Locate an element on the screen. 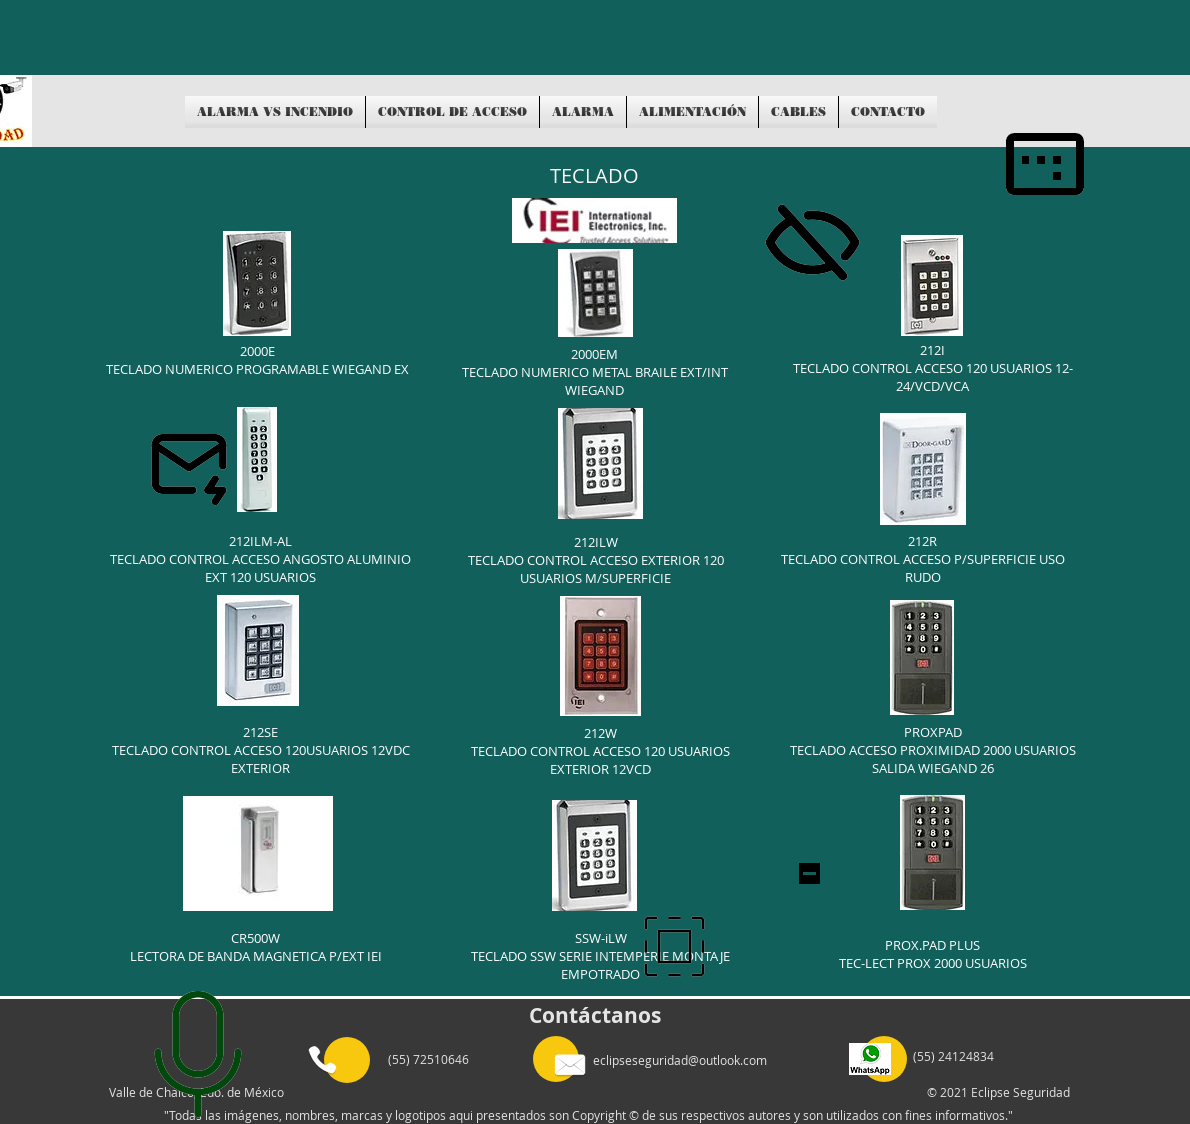 The image size is (1190, 1124). send message with high priority is located at coordinates (189, 464).